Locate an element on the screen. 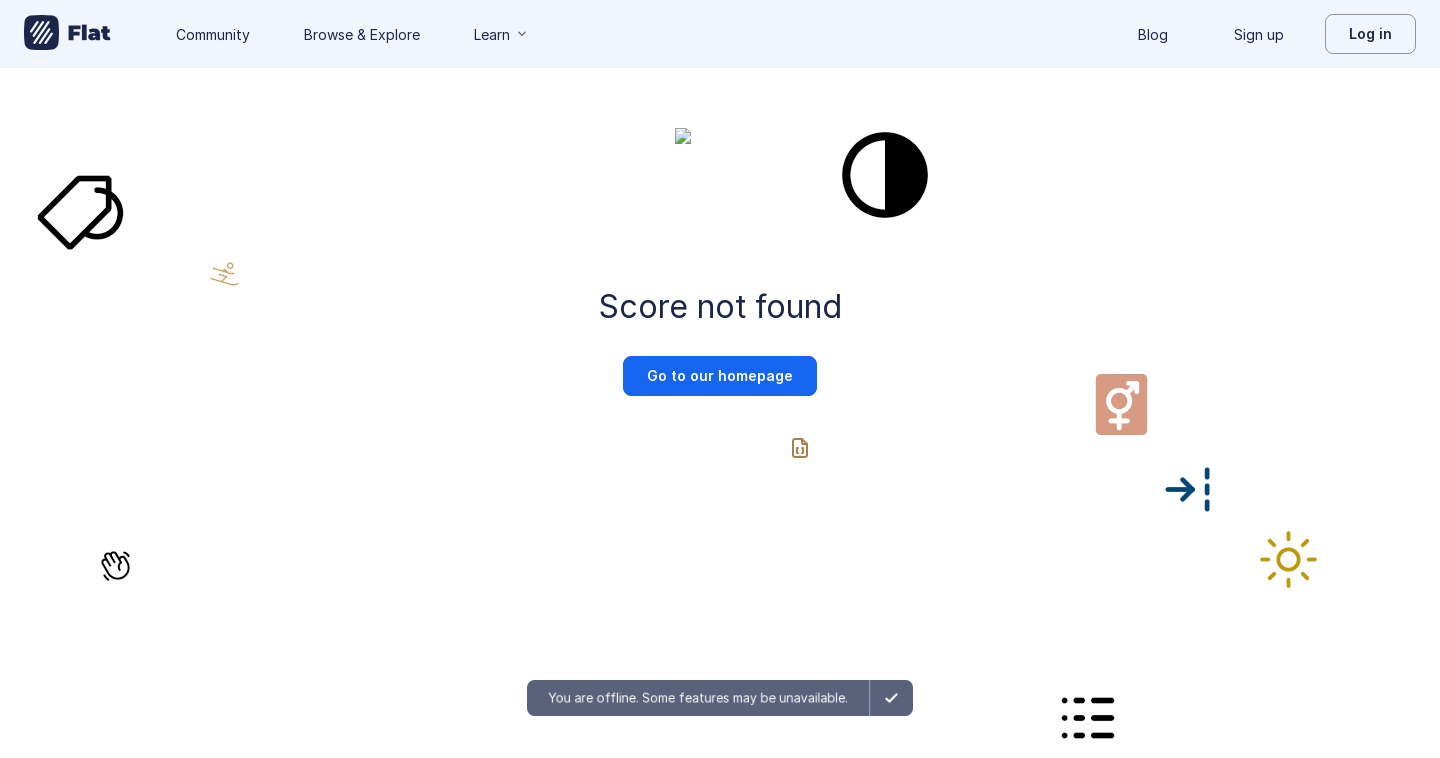 This screenshot has height=758, width=1440. send a greeting or say hello is located at coordinates (115, 565).